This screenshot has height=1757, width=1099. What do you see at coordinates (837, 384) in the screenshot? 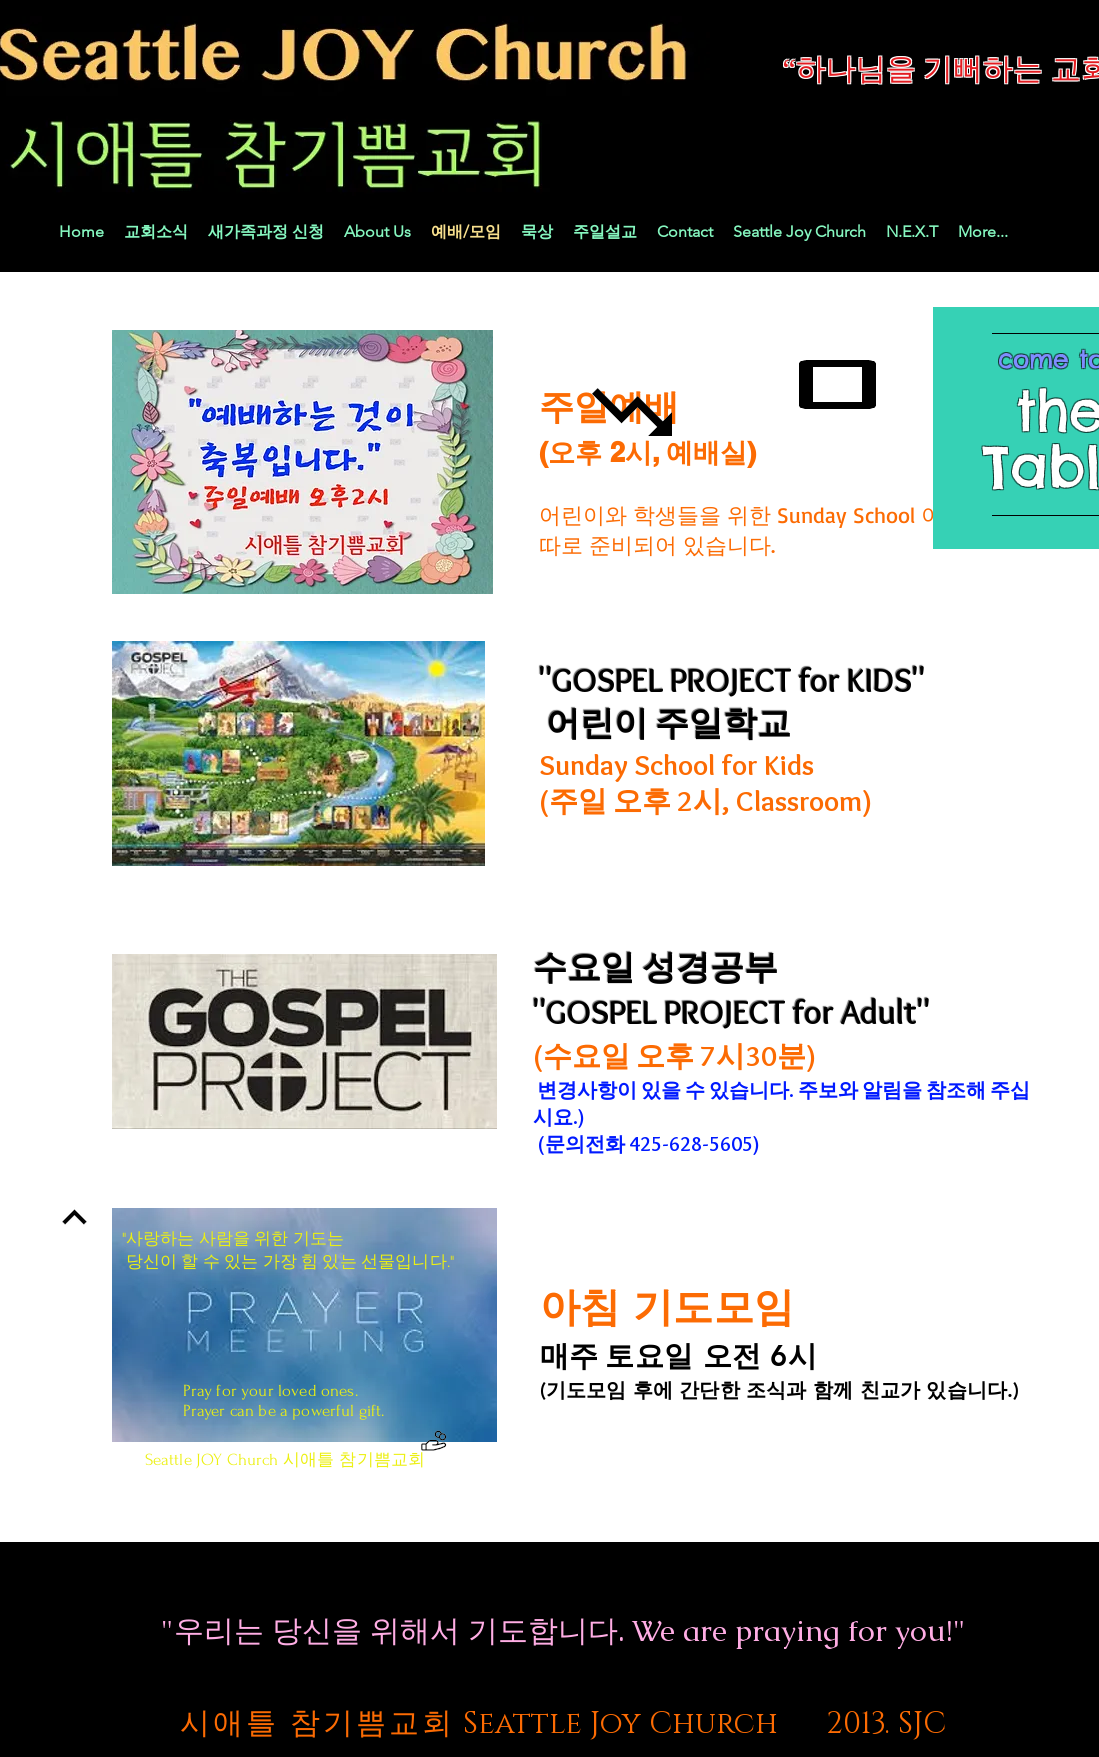
I see `rotate device to landscape orientation` at bounding box center [837, 384].